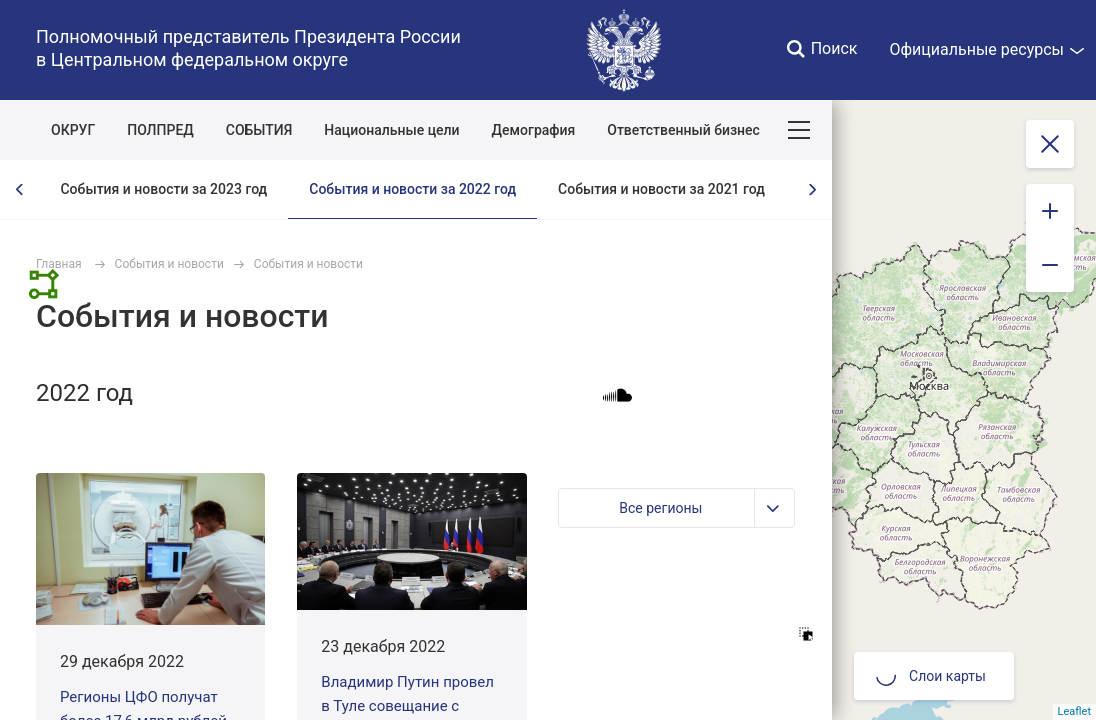  What do you see at coordinates (806, 634) in the screenshot?
I see `drag and drop to reposition element` at bounding box center [806, 634].